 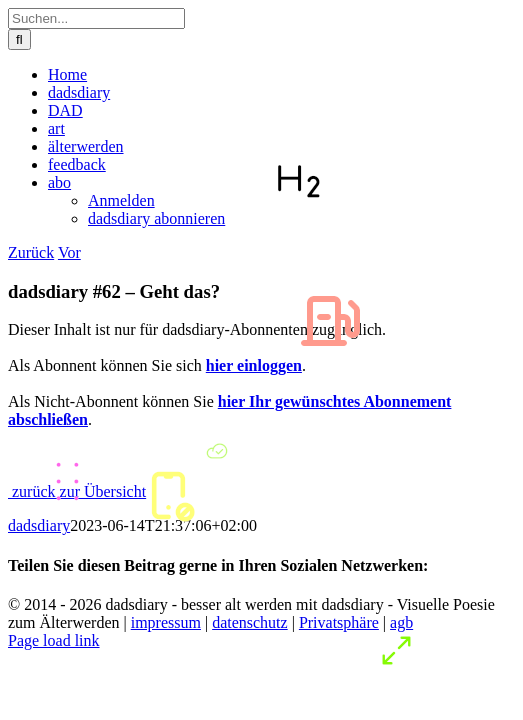 I want to click on expand to fullscreen mode, so click(x=396, y=650).